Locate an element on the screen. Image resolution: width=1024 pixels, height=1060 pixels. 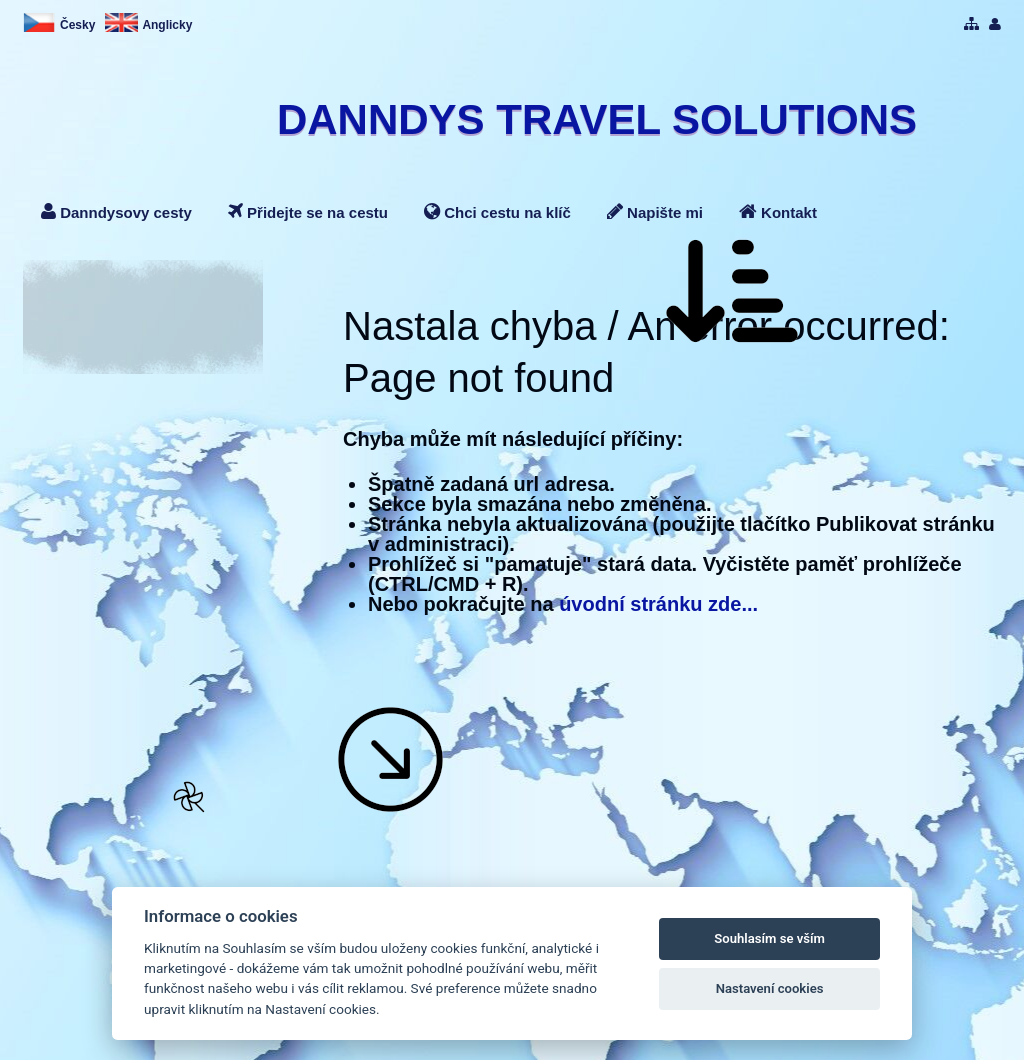
navigate to the next item or section is located at coordinates (390, 759).